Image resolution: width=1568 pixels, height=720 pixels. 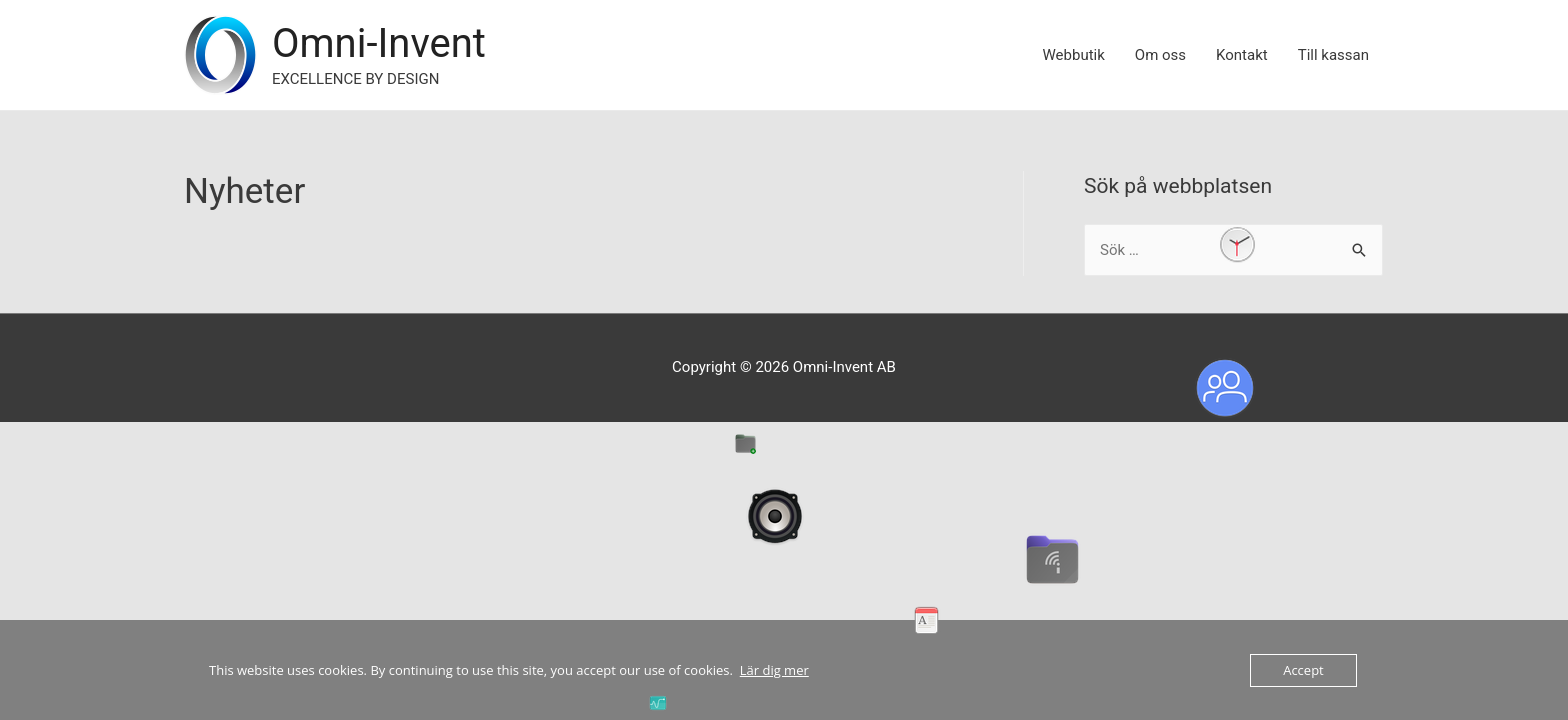 What do you see at coordinates (1237, 244) in the screenshot?
I see `access recently opened files or folders` at bounding box center [1237, 244].